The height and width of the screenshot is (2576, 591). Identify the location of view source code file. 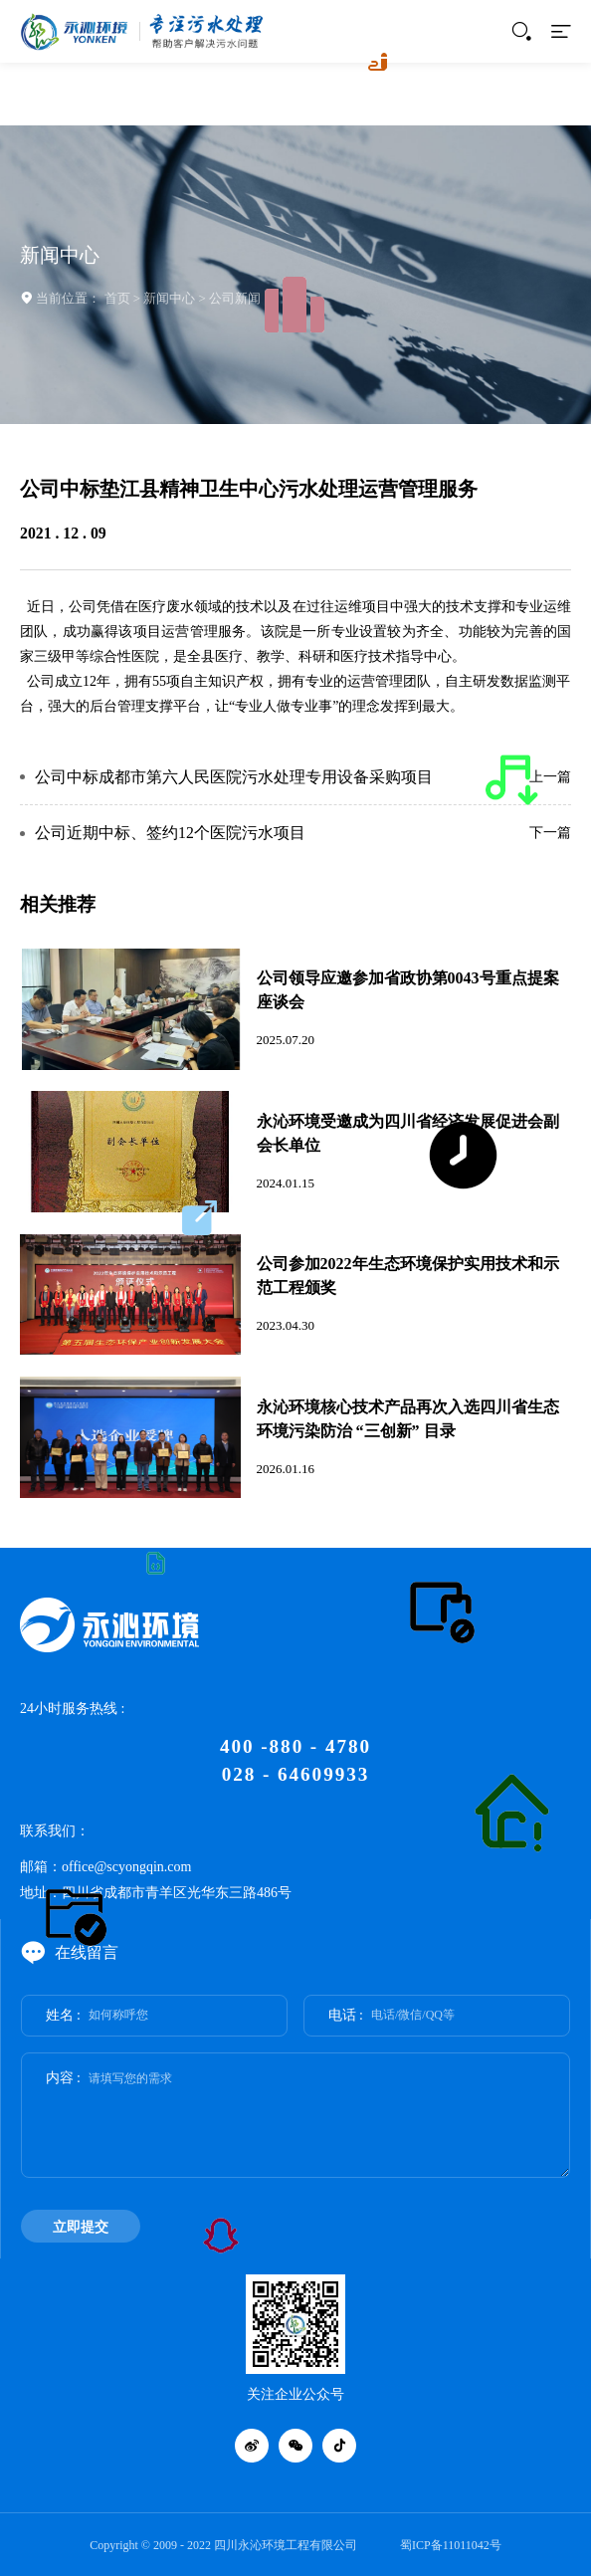
(155, 1563).